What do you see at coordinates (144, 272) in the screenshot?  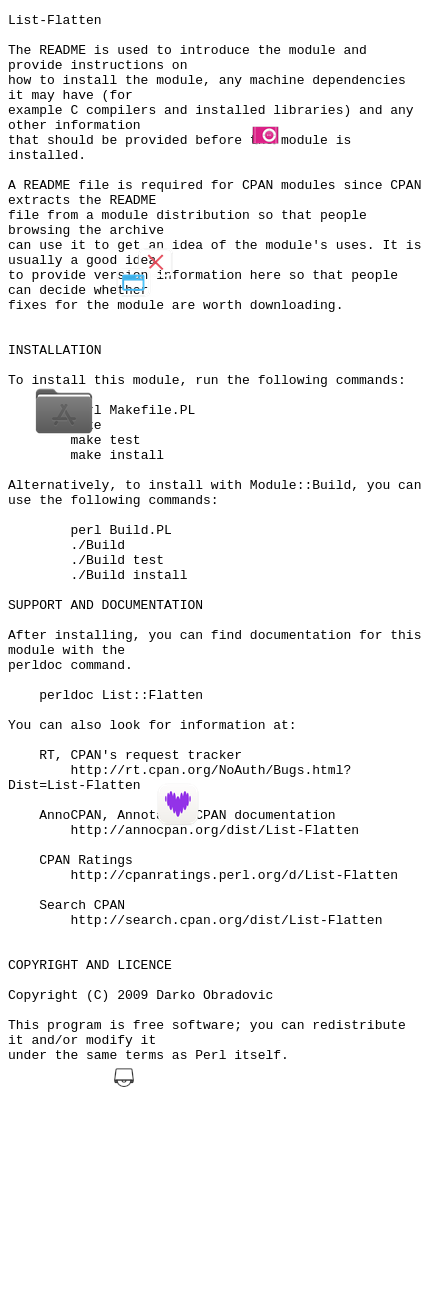 I see `close or shut down display` at bounding box center [144, 272].